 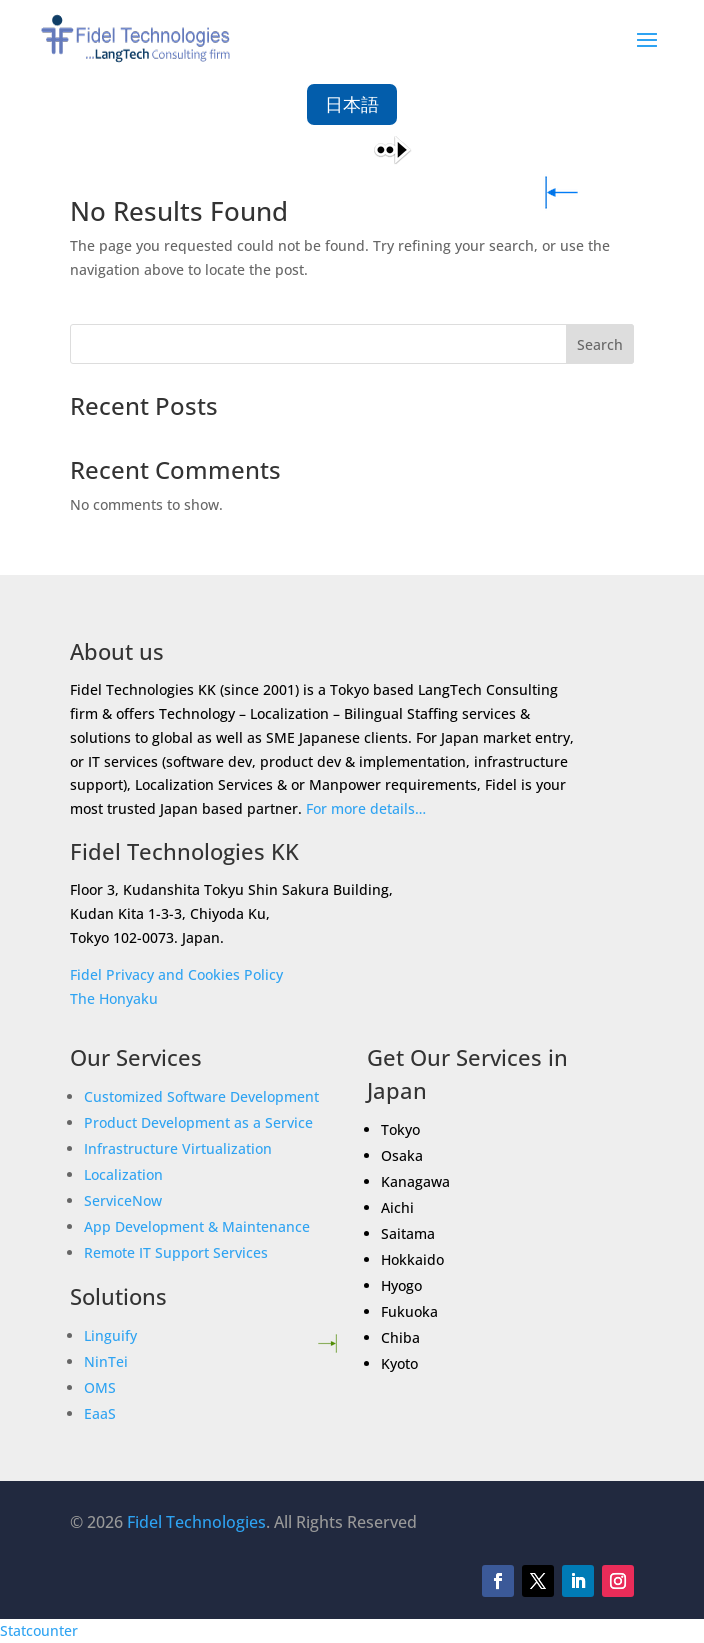 What do you see at coordinates (561, 192) in the screenshot?
I see `go to the first item in a list or sequence` at bounding box center [561, 192].